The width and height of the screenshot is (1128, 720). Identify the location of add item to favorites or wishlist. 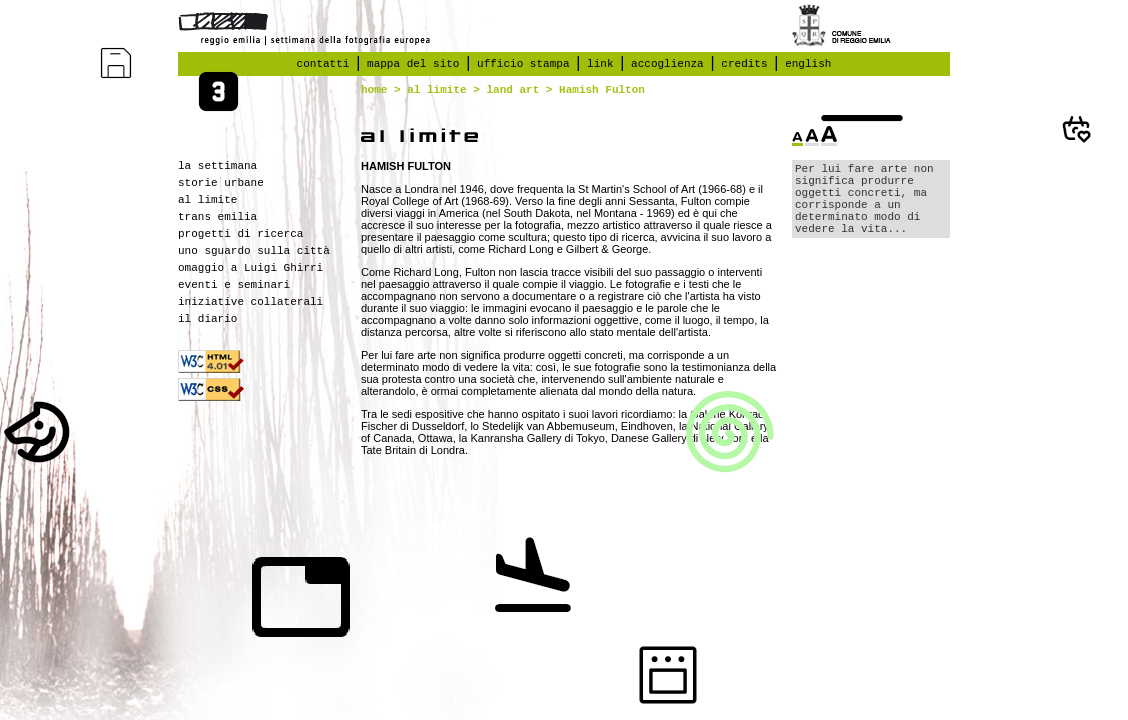
(1076, 128).